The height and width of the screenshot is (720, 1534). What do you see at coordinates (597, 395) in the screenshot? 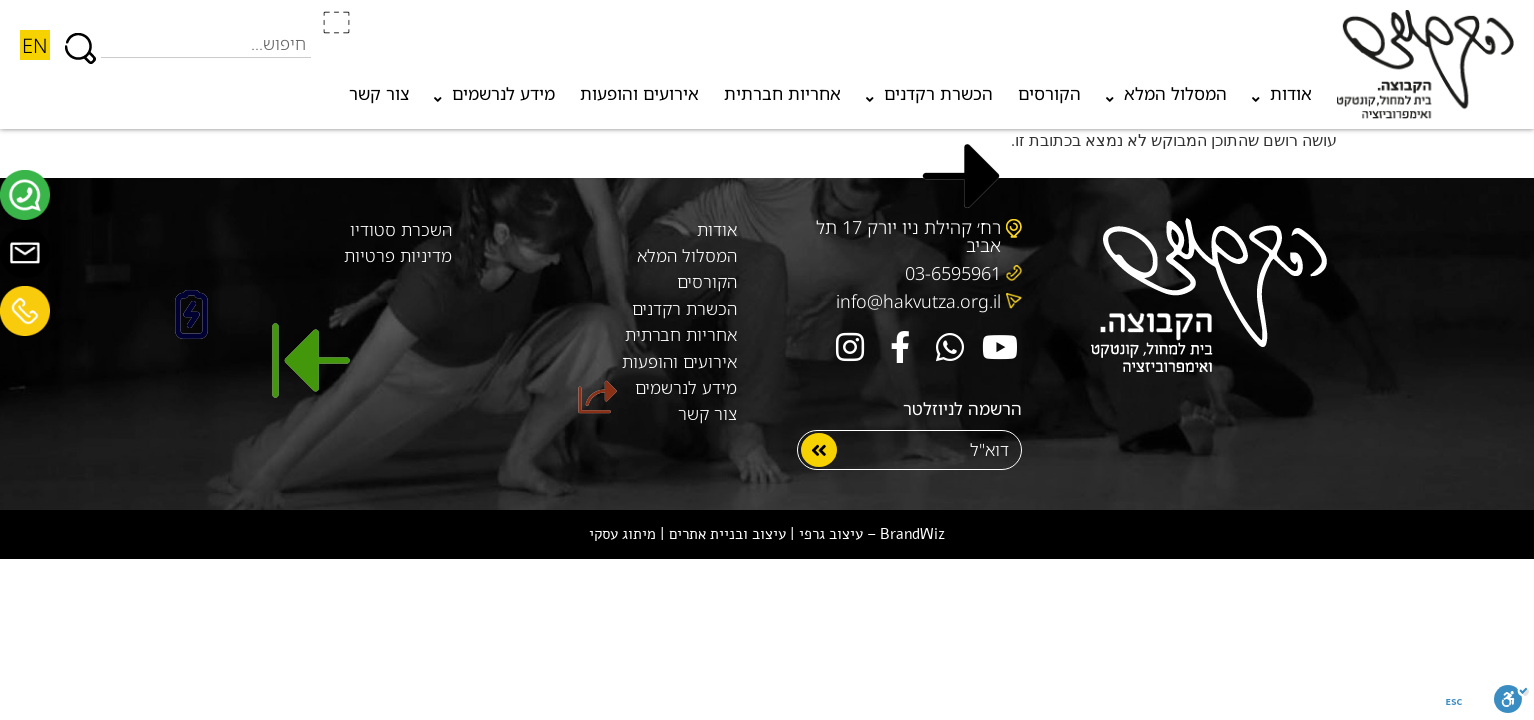
I see `share this content` at bounding box center [597, 395].